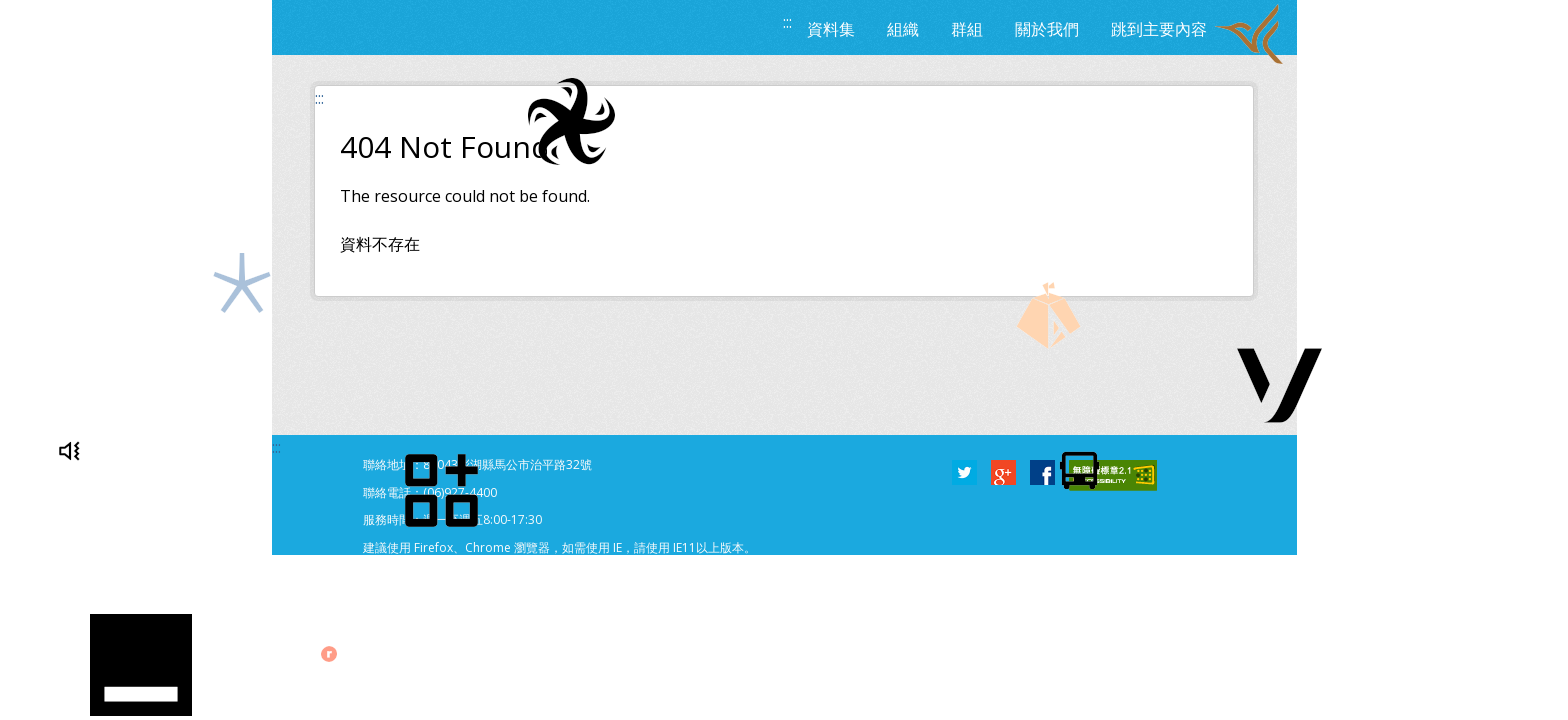  I want to click on arlo smart home security app, so click(1249, 34).